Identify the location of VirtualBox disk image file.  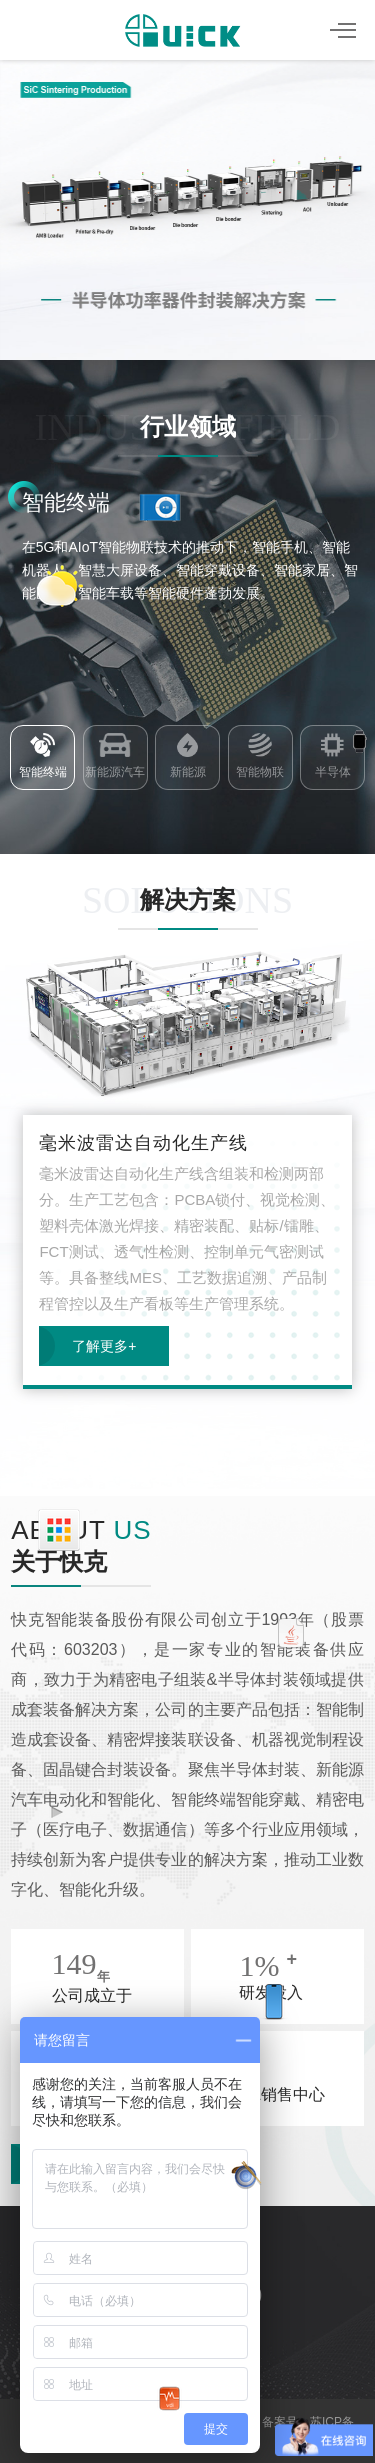
(169, 2398).